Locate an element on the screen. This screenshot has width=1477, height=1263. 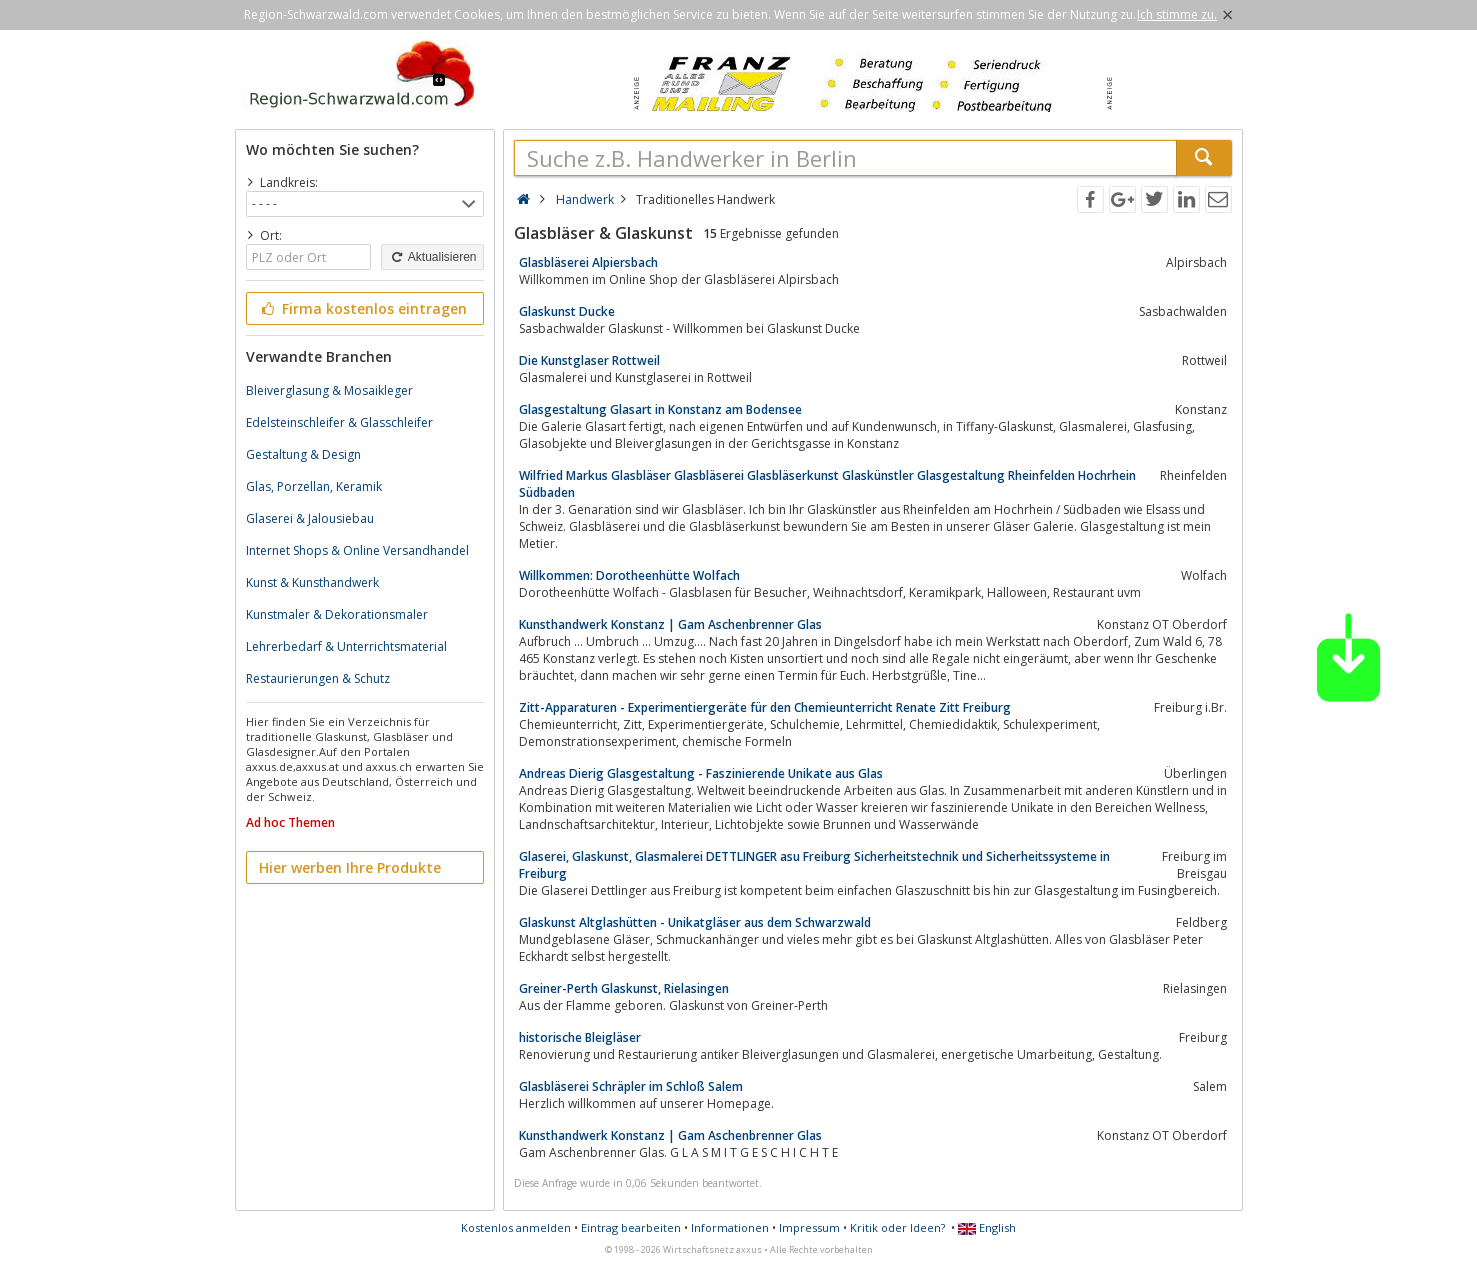
download file to device is located at coordinates (1348, 657).